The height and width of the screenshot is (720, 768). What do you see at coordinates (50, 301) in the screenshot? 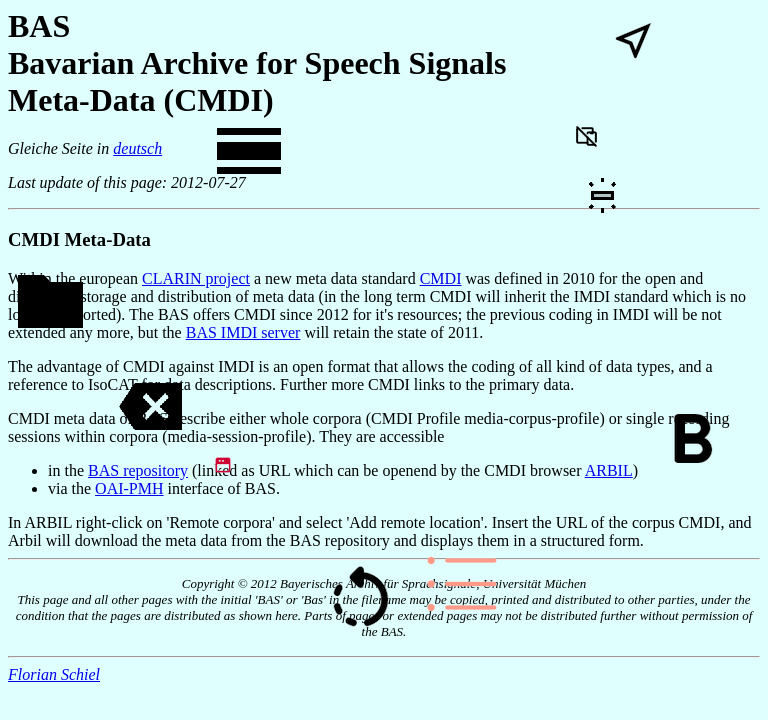
I see `access your files and documents` at bounding box center [50, 301].